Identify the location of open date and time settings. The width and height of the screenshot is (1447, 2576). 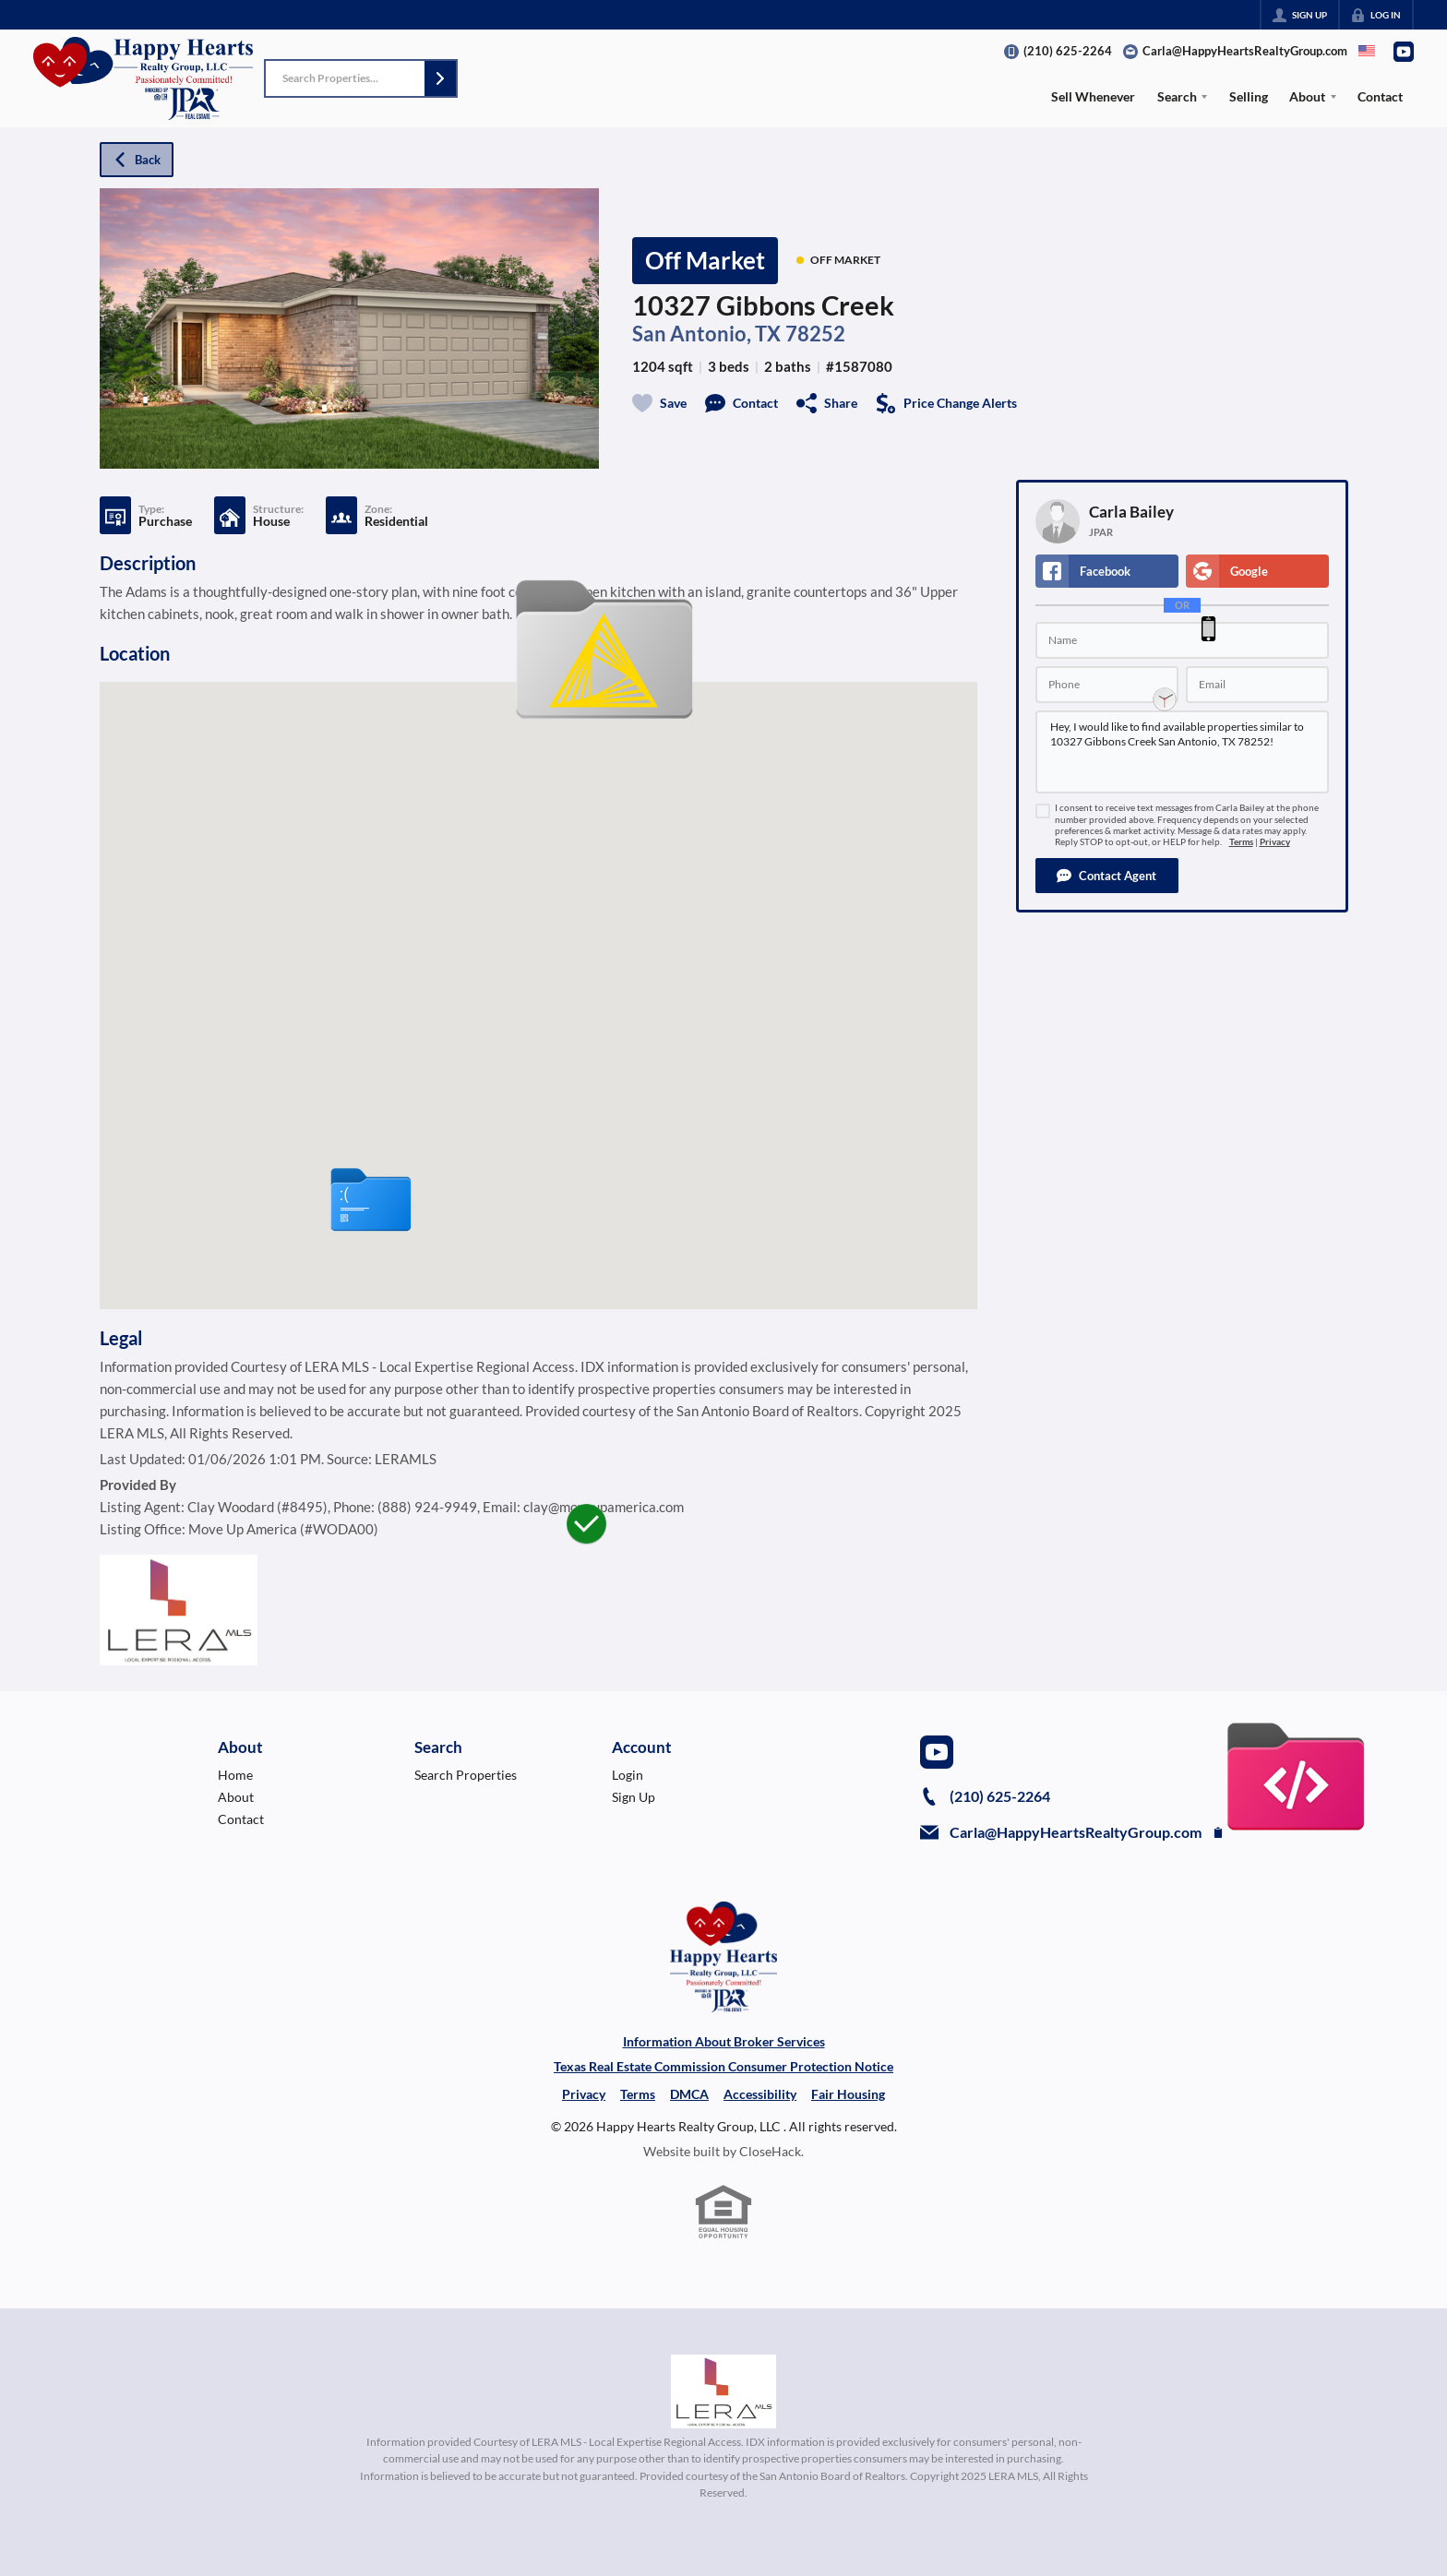
(1165, 699).